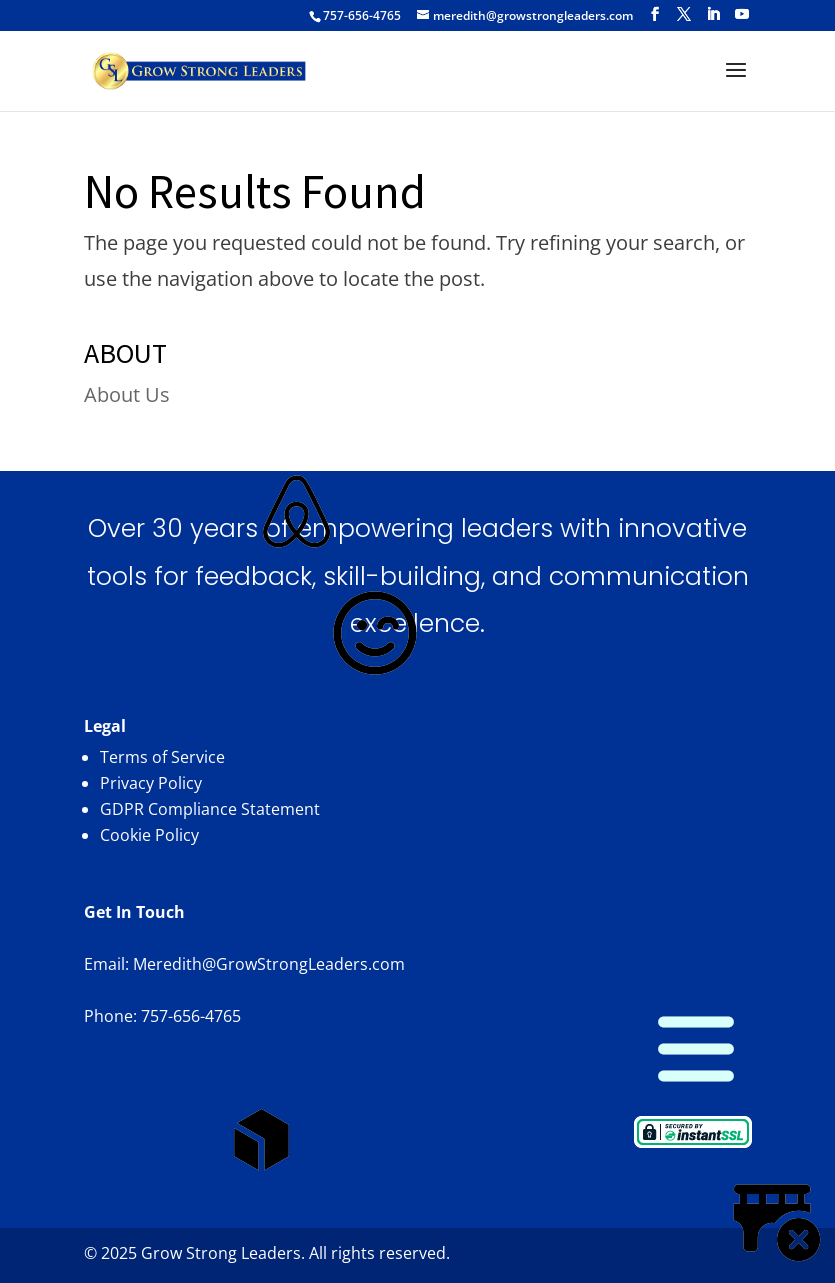  Describe the element at coordinates (261, 1140) in the screenshot. I see `access box cloud storage` at that location.